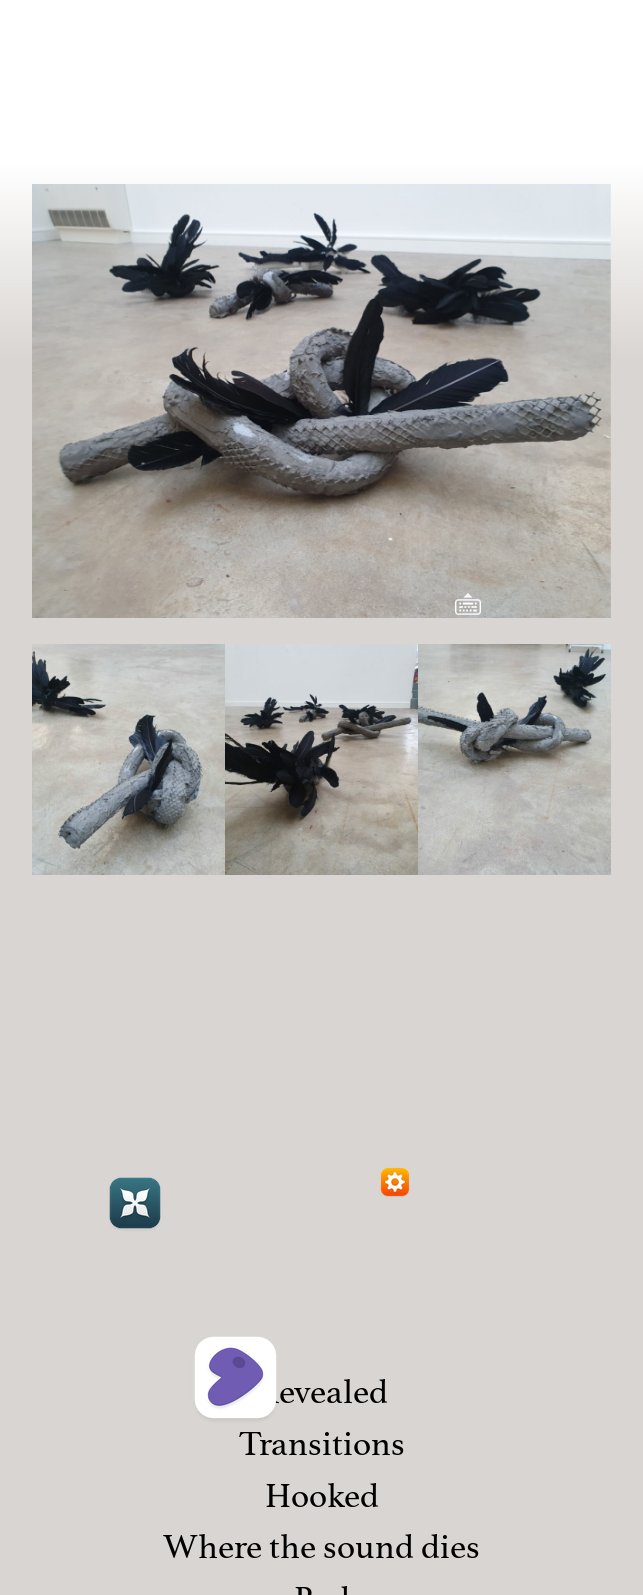 The image size is (643, 1595). What do you see at coordinates (235, 1377) in the screenshot?
I see `open gentoo linux application` at bounding box center [235, 1377].